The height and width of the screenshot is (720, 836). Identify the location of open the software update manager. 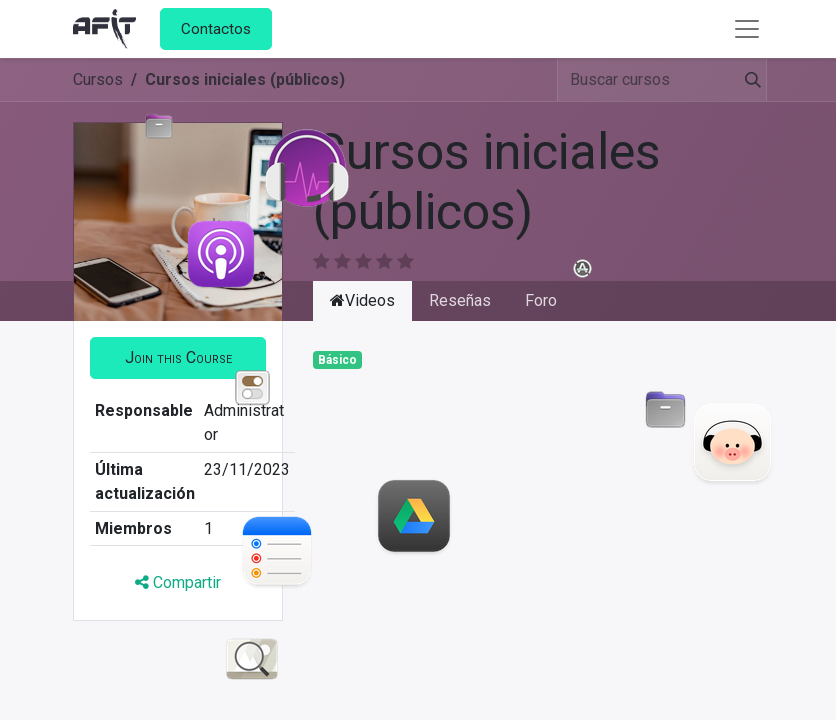
(582, 268).